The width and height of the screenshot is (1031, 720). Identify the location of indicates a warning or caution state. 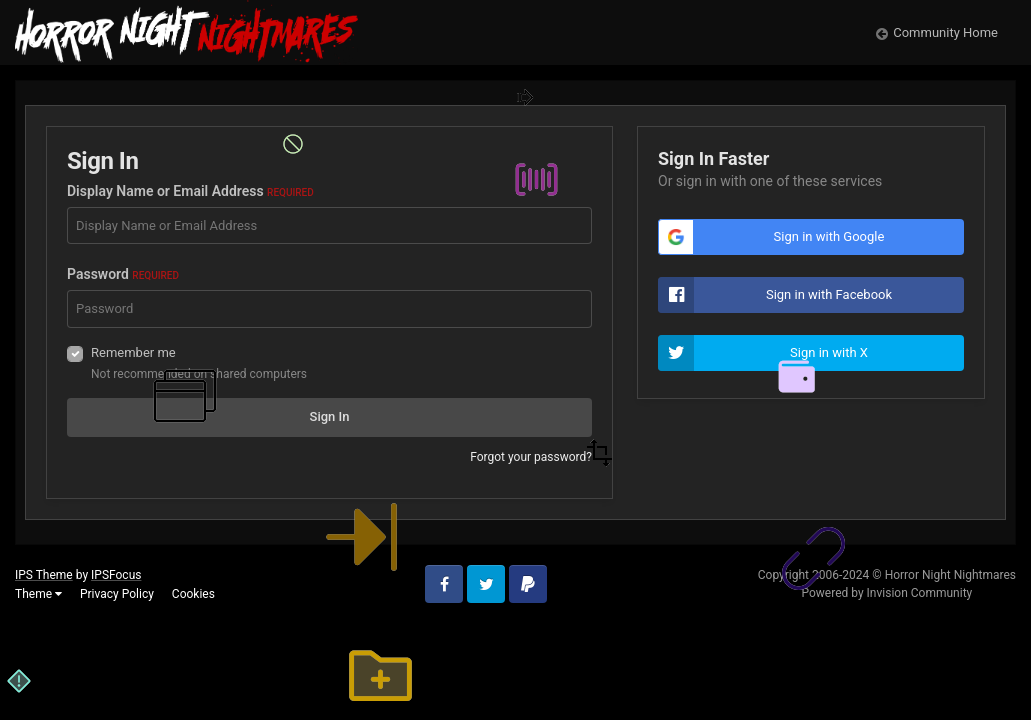
(19, 681).